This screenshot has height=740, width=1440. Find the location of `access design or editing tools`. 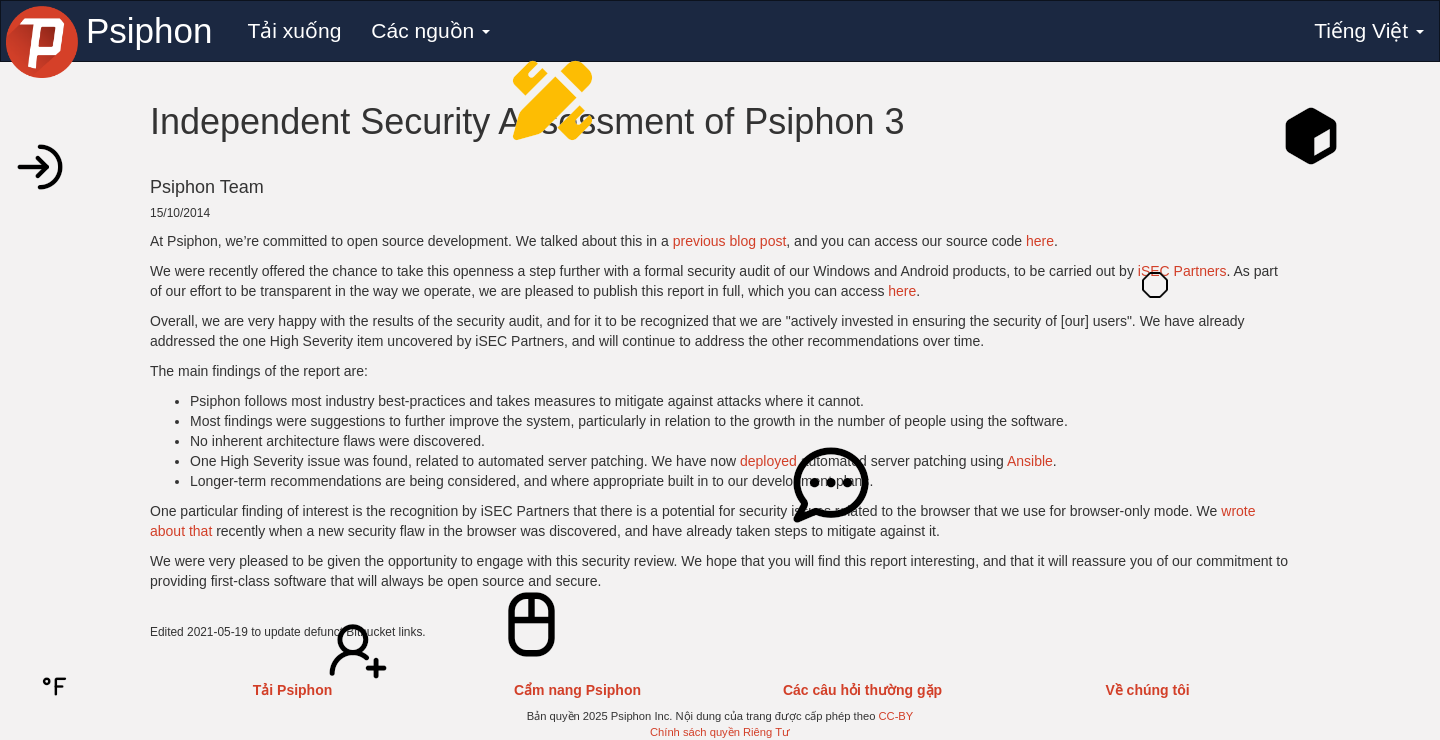

access design or editing tools is located at coordinates (552, 100).